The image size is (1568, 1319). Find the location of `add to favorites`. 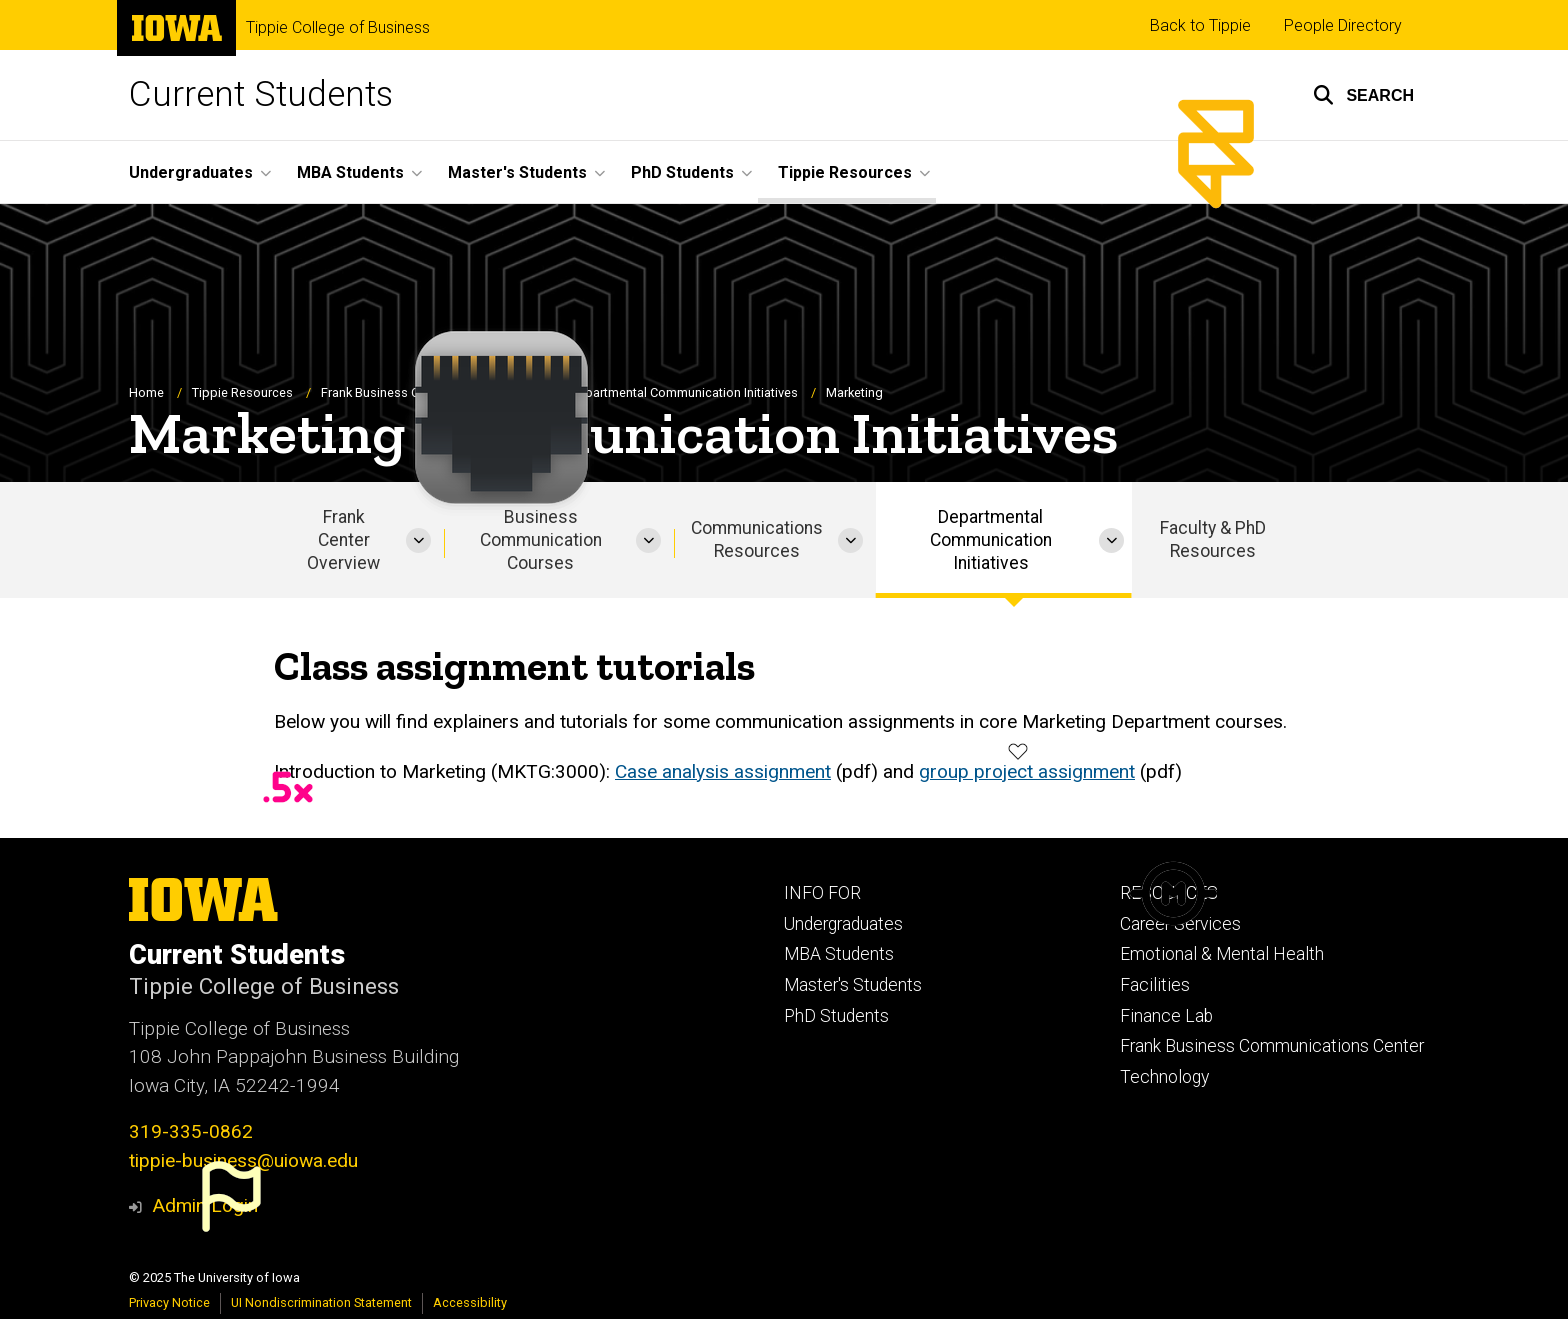

add to favorites is located at coordinates (1018, 751).